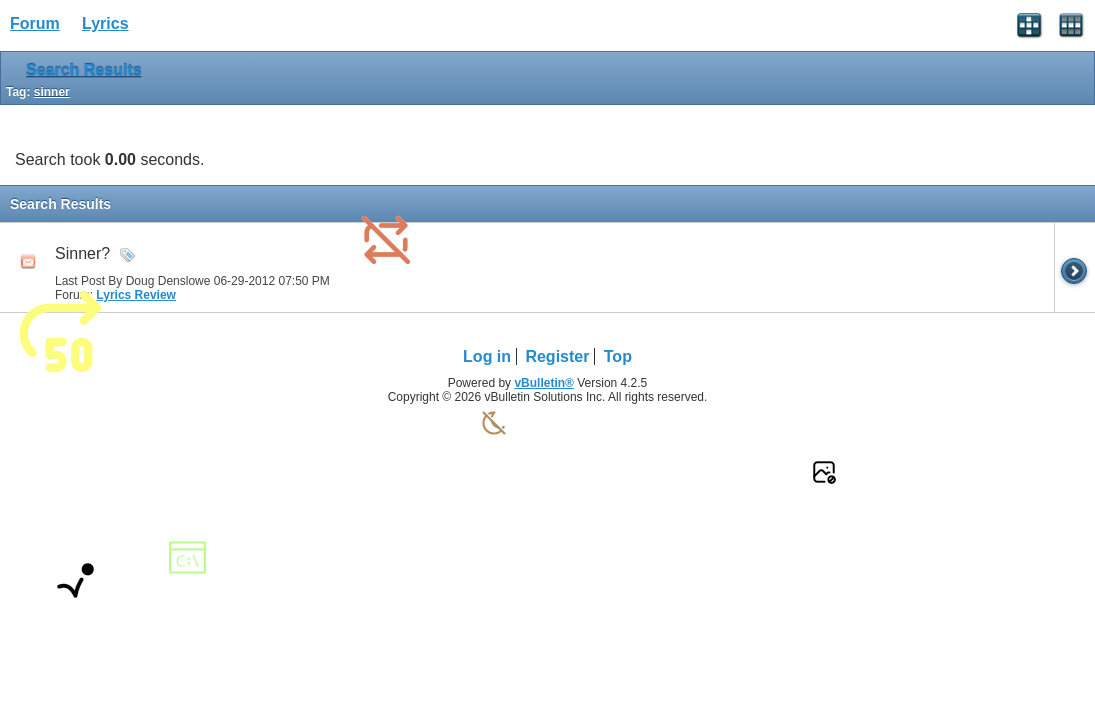 The width and height of the screenshot is (1095, 720). I want to click on skip forward 50 seconds, so click(62, 333).